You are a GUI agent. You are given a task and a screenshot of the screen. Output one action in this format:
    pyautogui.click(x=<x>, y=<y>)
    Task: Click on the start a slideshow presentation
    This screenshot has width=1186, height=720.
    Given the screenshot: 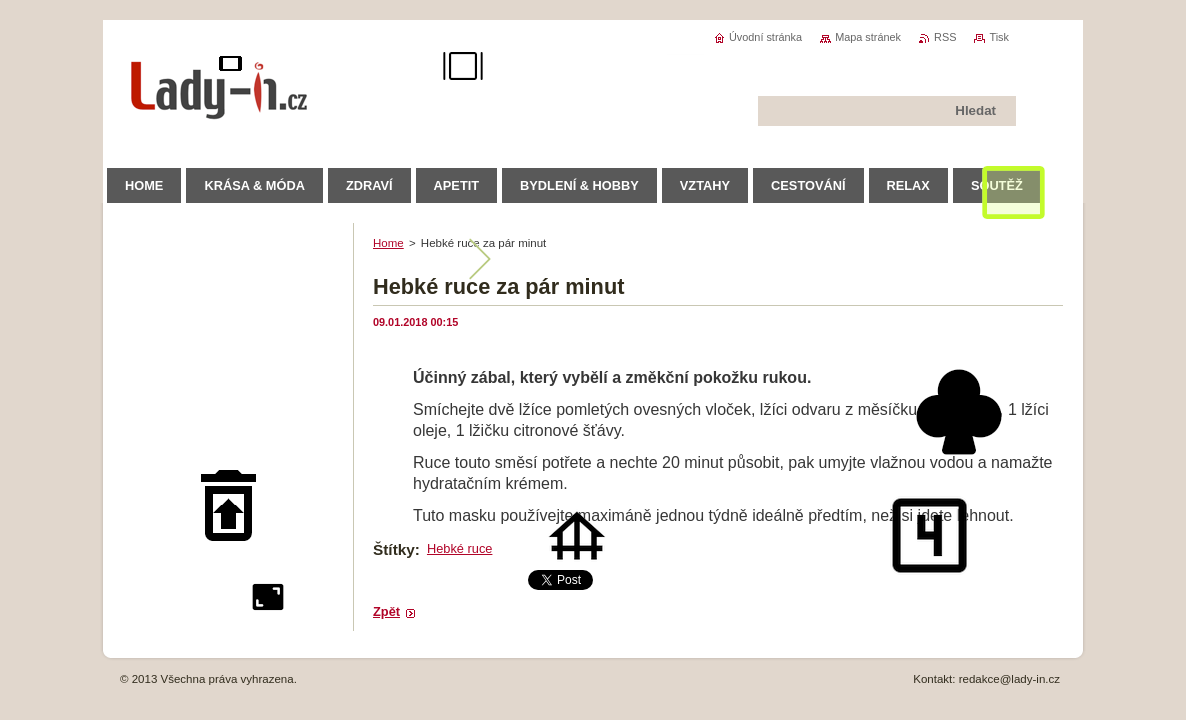 What is the action you would take?
    pyautogui.click(x=463, y=66)
    